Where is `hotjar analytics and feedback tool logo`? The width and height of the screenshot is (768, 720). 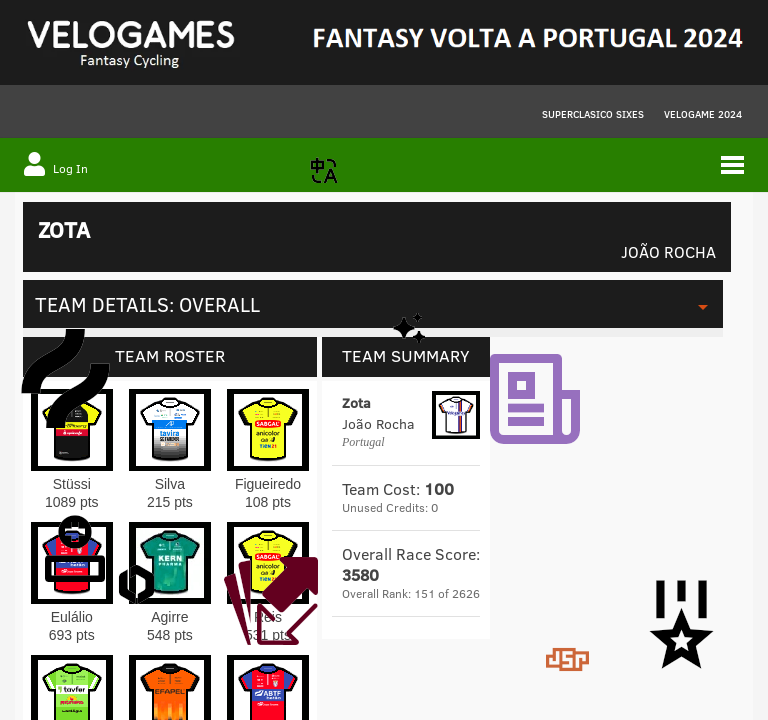
hotjar analytics and feedback tool logo is located at coordinates (65, 378).